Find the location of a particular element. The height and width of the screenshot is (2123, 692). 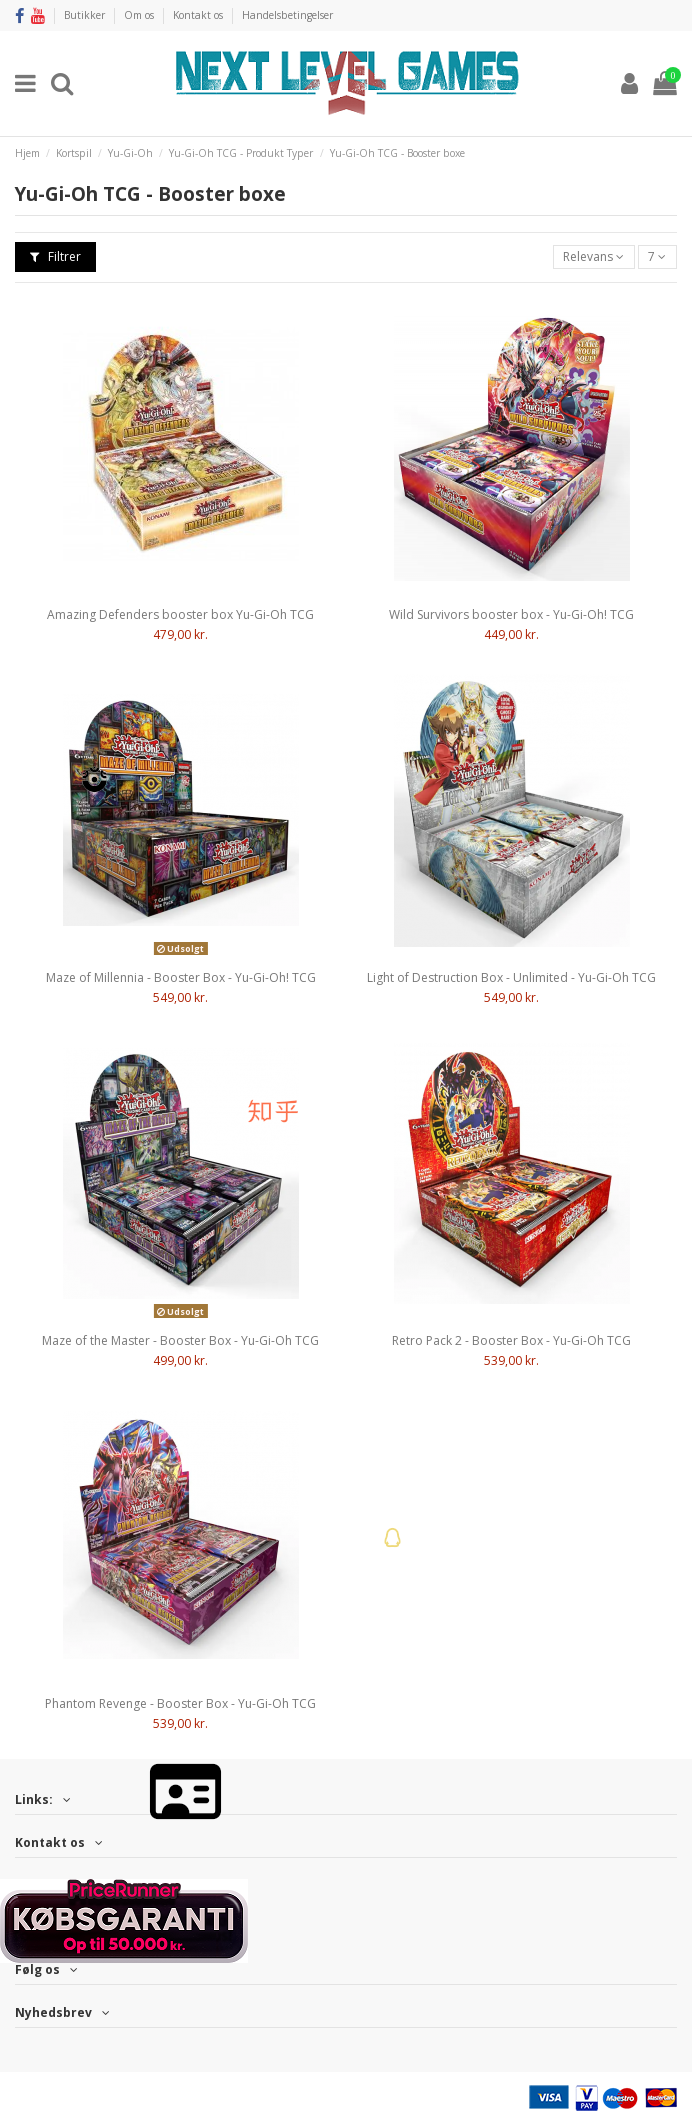

open zhihu app or website is located at coordinates (273, 1111).